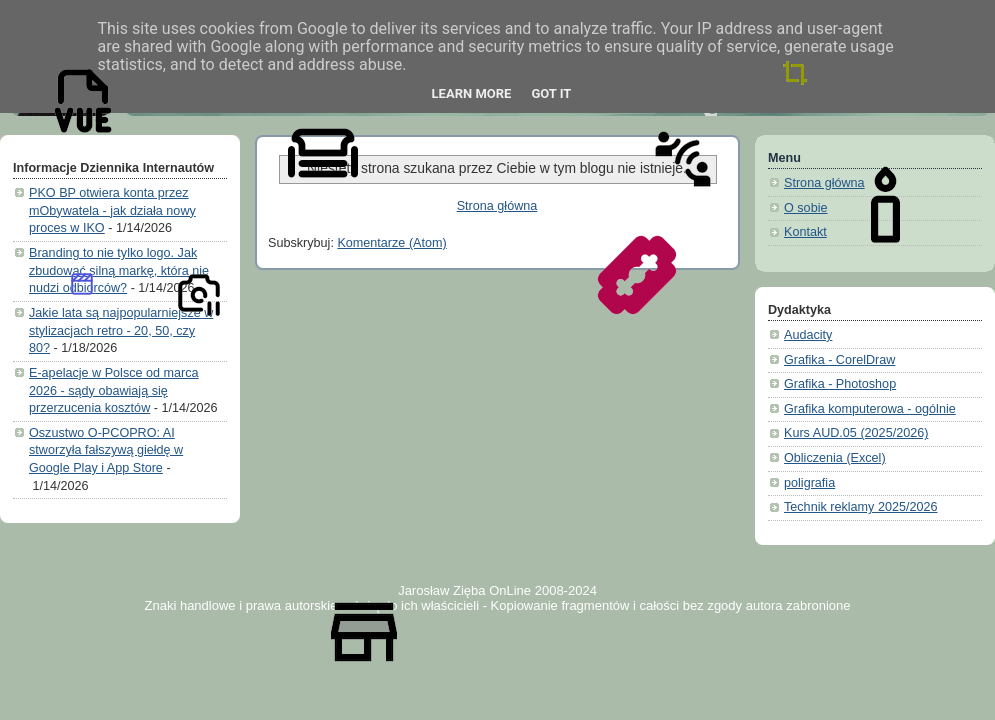 This screenshot has height=720, width=995. What do you see at coordinates (795, 73) in the screenshot?
I see `crop or resize an image` at bounding box center [795, 73].